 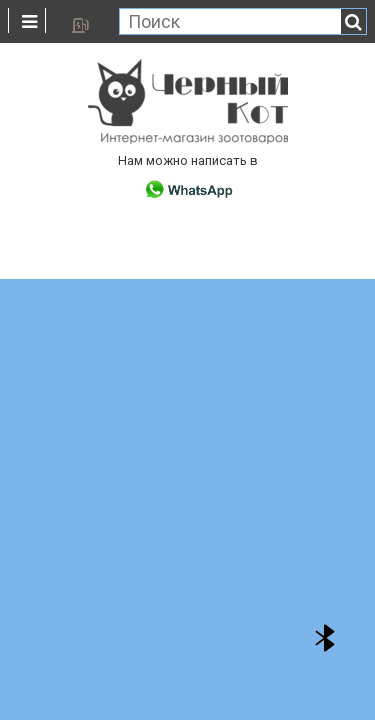 I want to click on find nearby electric vehicle charging stations, so click(x=79, y=25).